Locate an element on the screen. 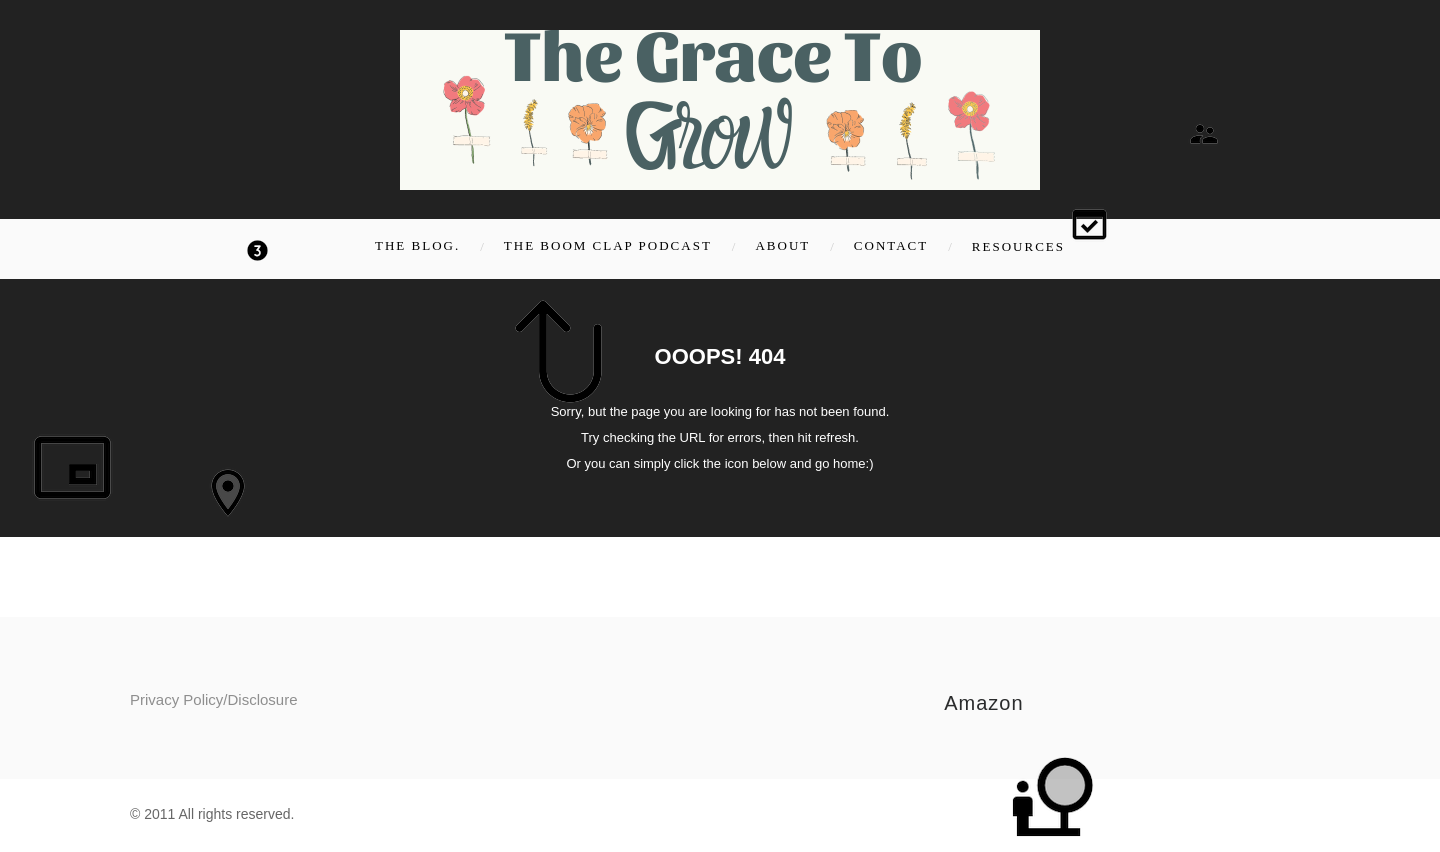  explore nature or outdoor activities is located at coordinates (1052, 796).